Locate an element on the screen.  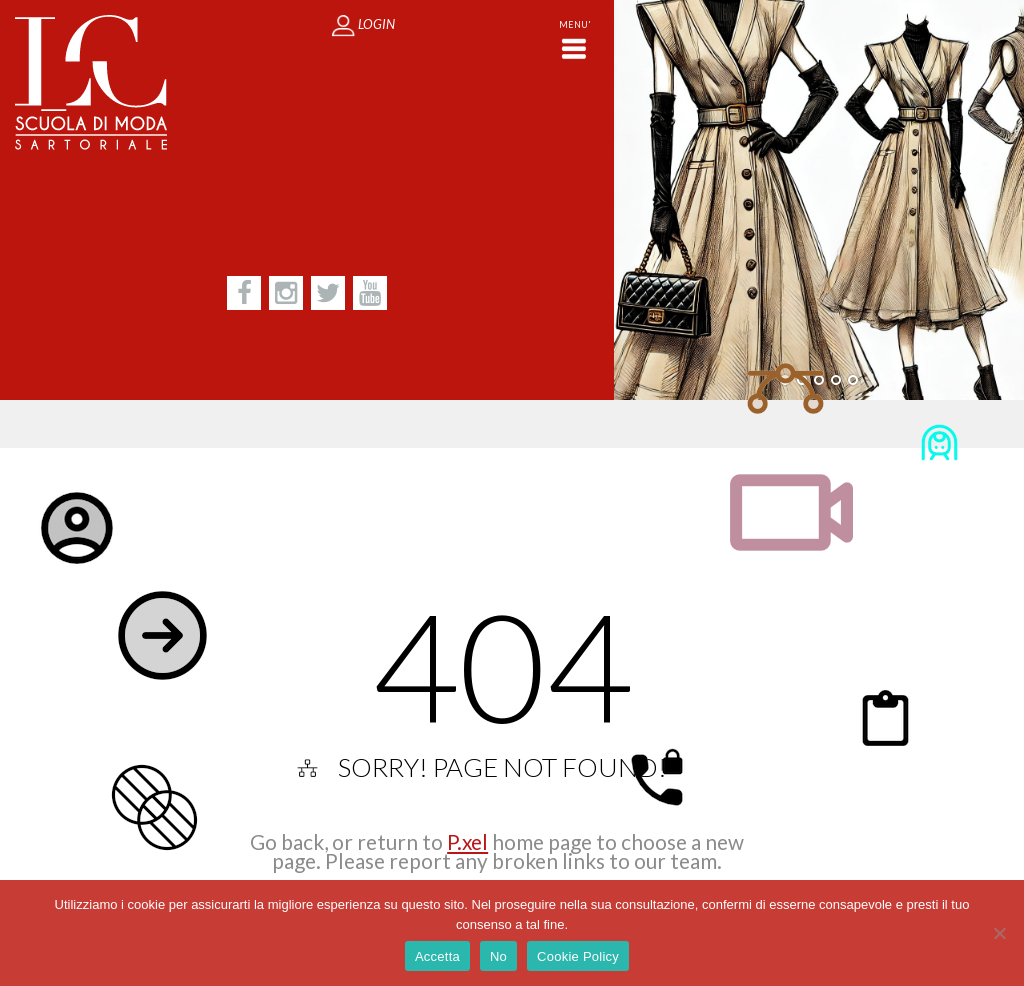
merge or combine selected layers is located at coordinates (154, 807).